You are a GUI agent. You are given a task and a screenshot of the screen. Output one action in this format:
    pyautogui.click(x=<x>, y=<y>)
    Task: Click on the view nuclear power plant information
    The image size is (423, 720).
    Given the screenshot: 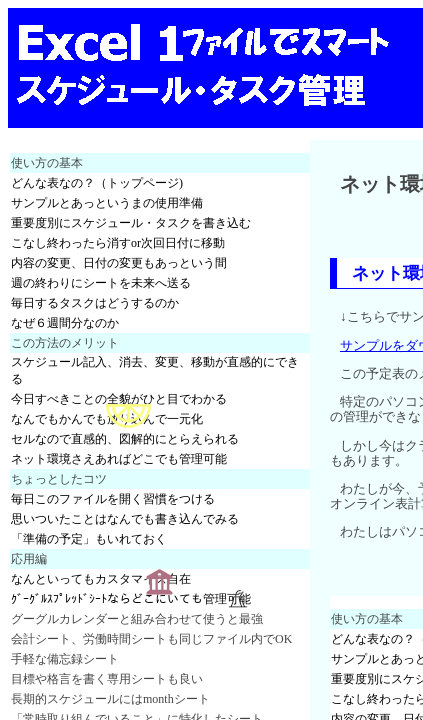 What is the action you would take?
    pyautogui.click(x=238, y=600)
    